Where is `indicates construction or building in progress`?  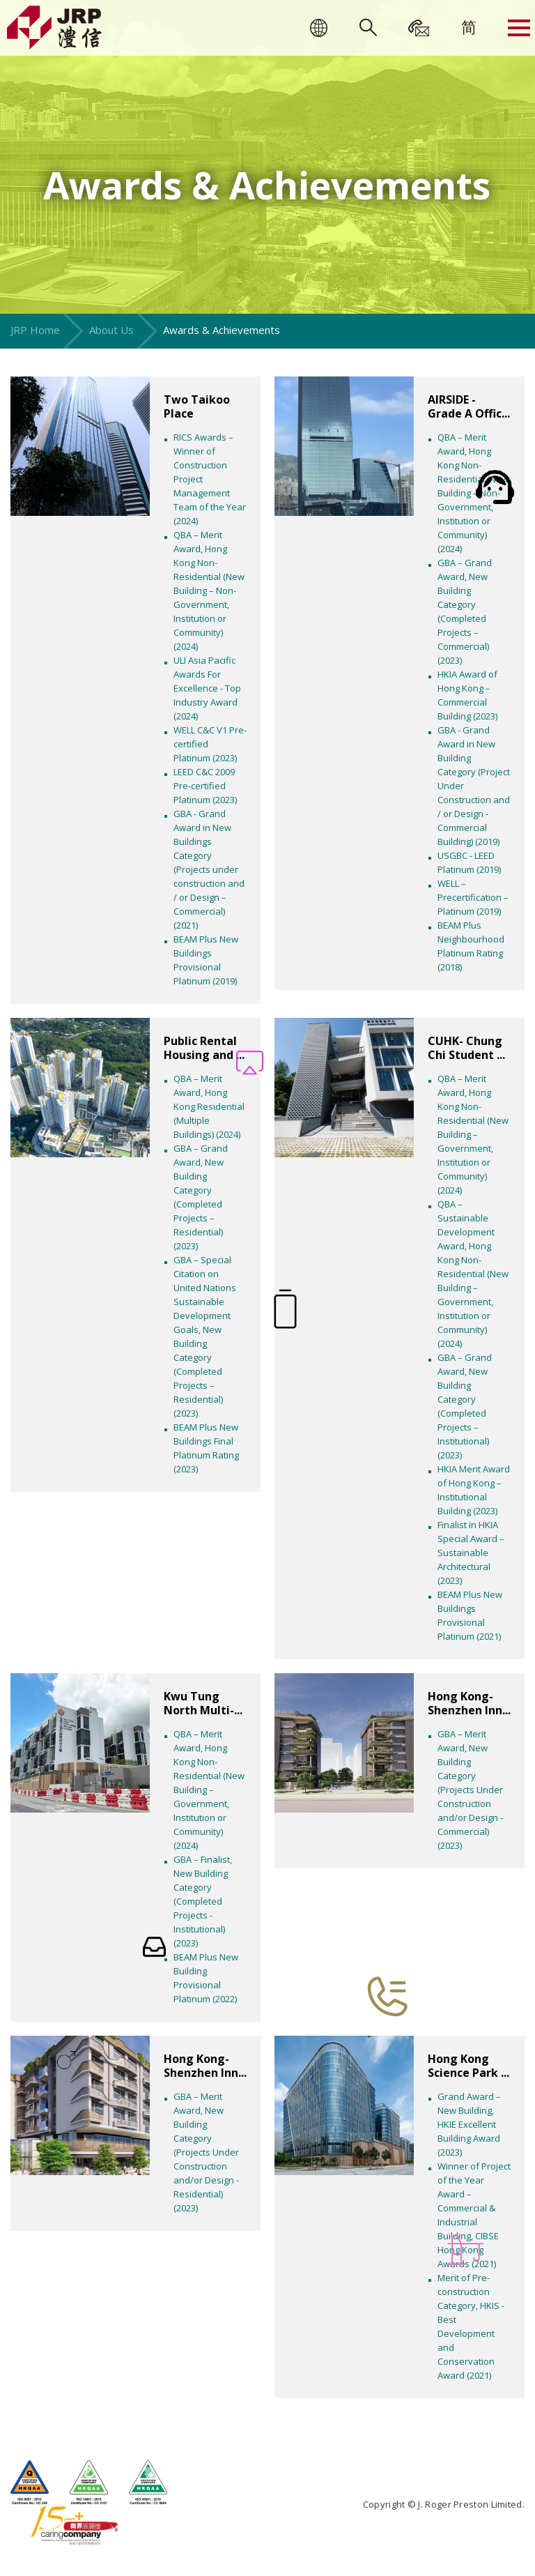
indicates construction or building in progress is located at coordinates (465, 2250).